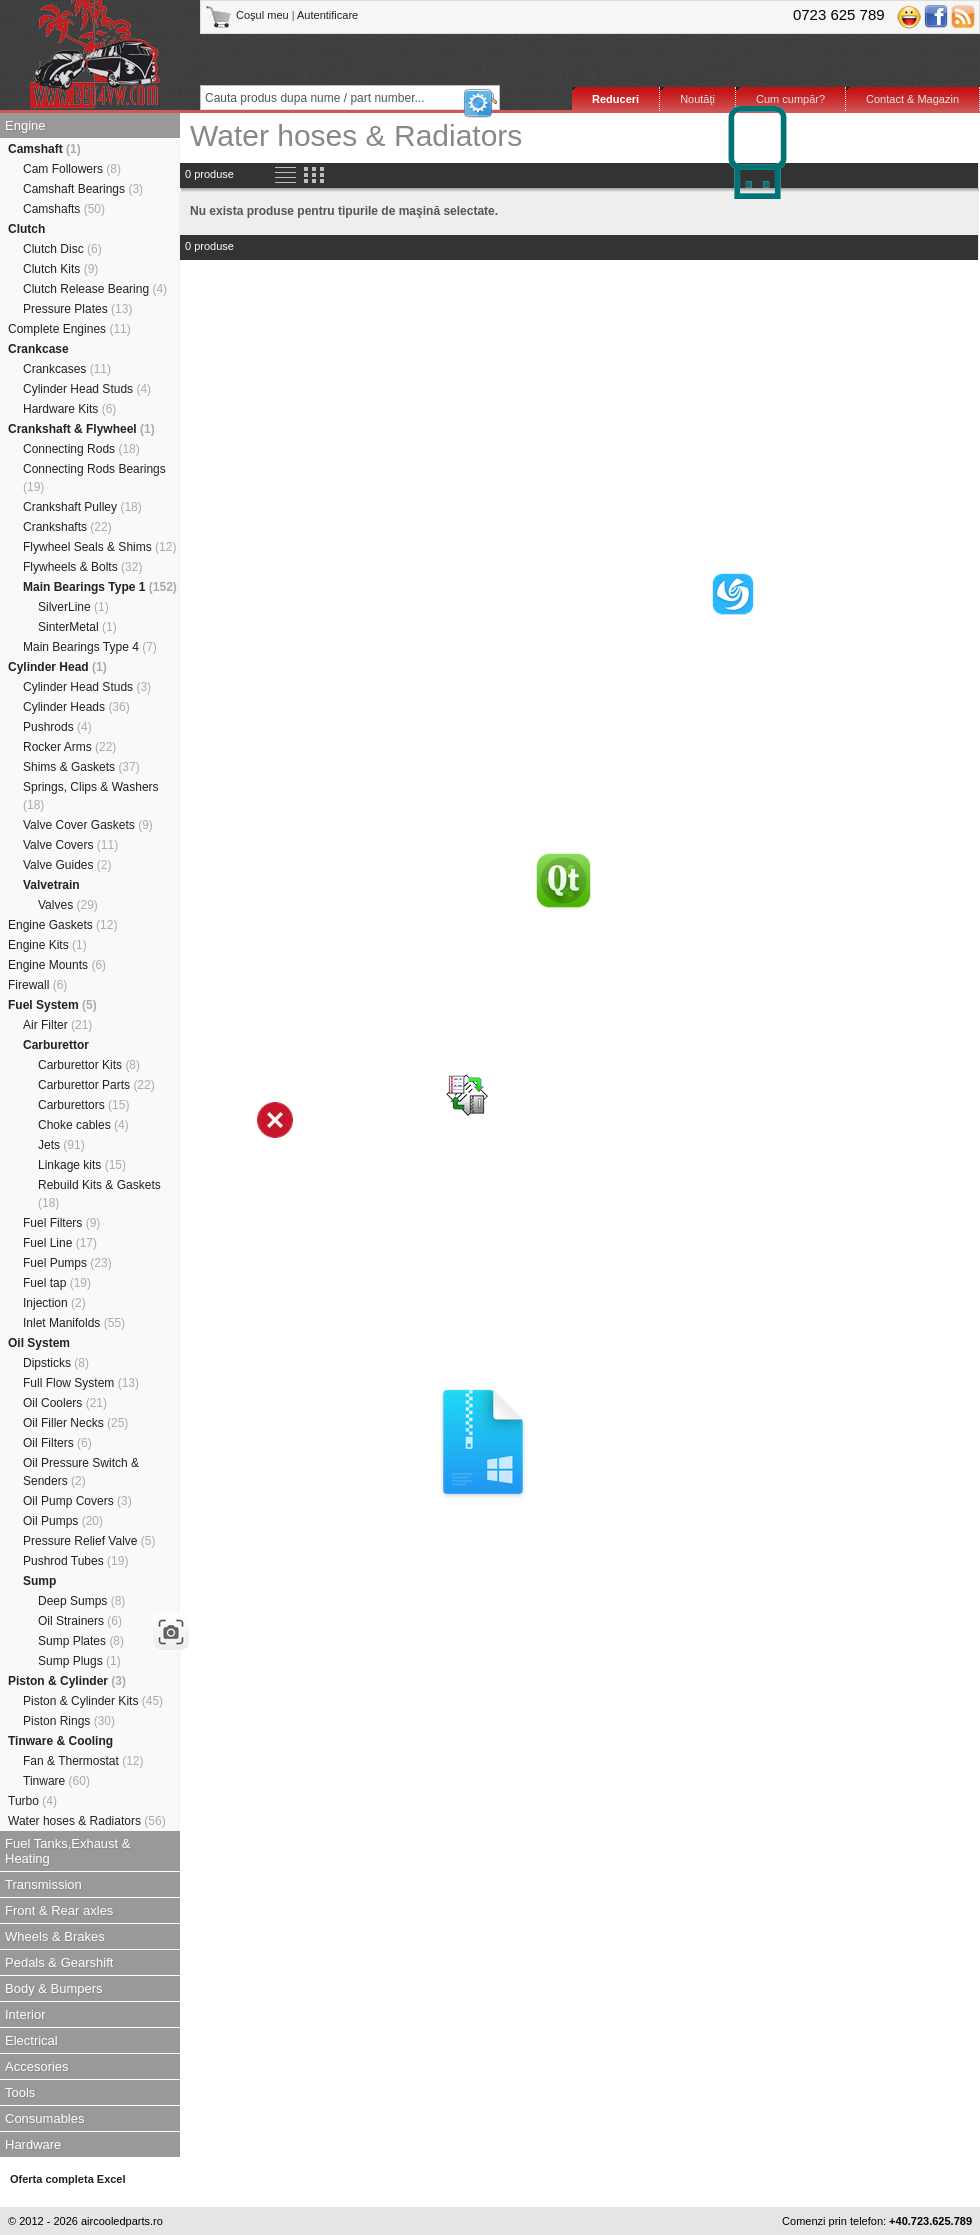 The height and width of the screenshot is (2235, 980). I want to click on open deepin operating system settings or app store, so click(733, 594).